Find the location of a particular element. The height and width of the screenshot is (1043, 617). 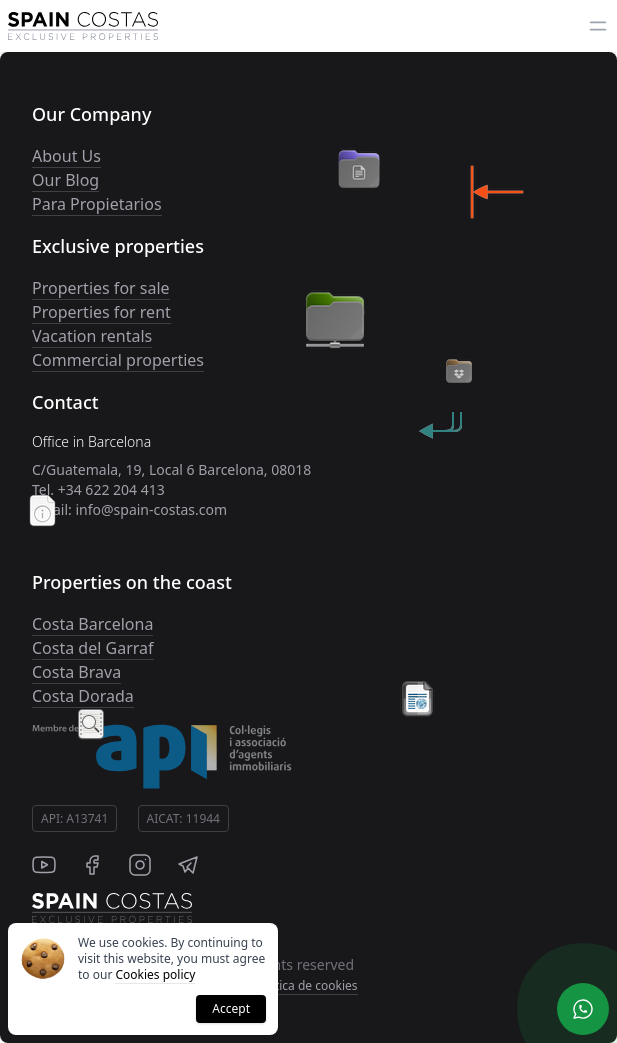

a libreoffice web document file is located at coordinates (417, 698).